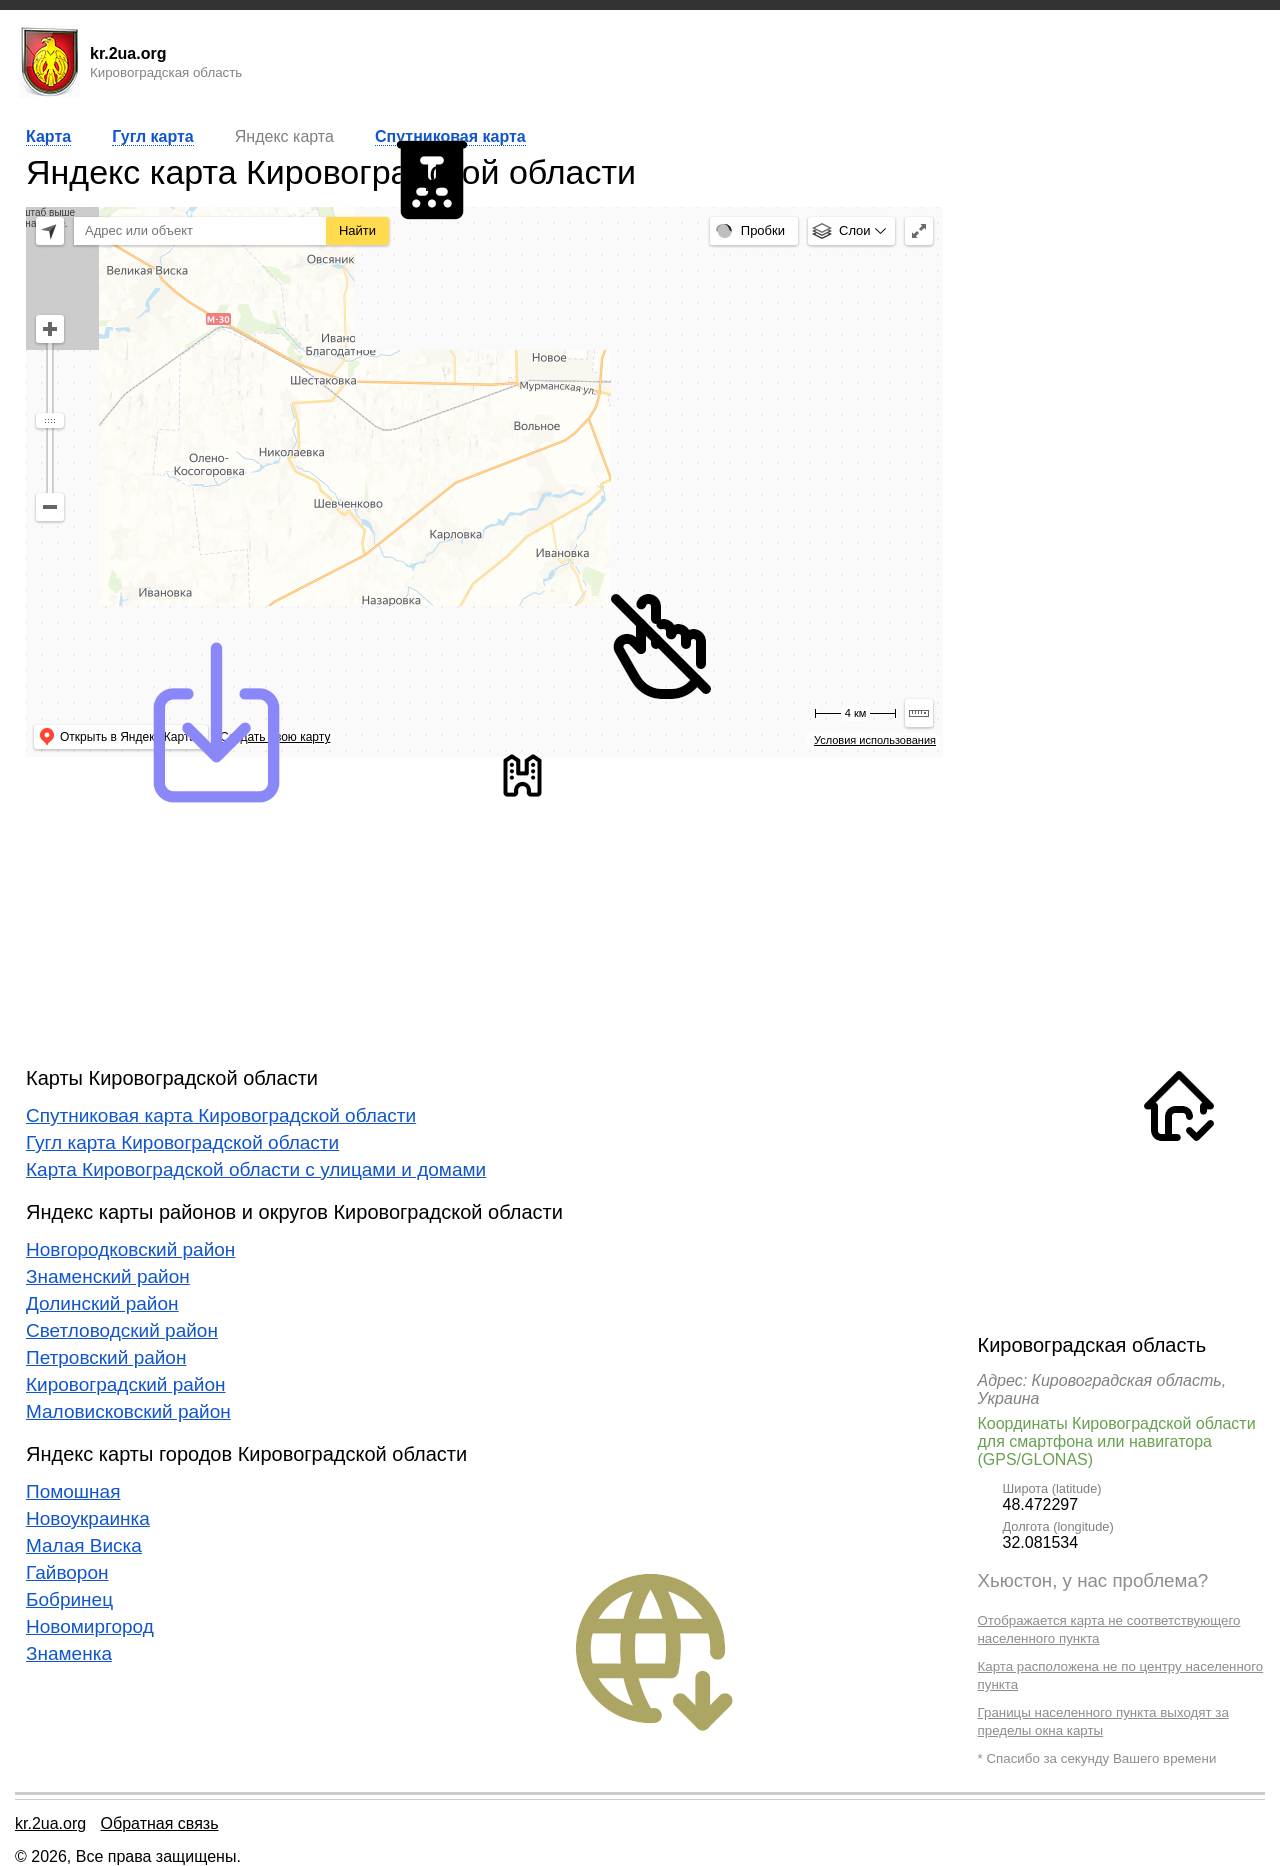 The width and height of the screenshot is (1280, 1866). Describe the element at coordinates (650, 1648) in the screenshot. I see `download from the web` at that location.